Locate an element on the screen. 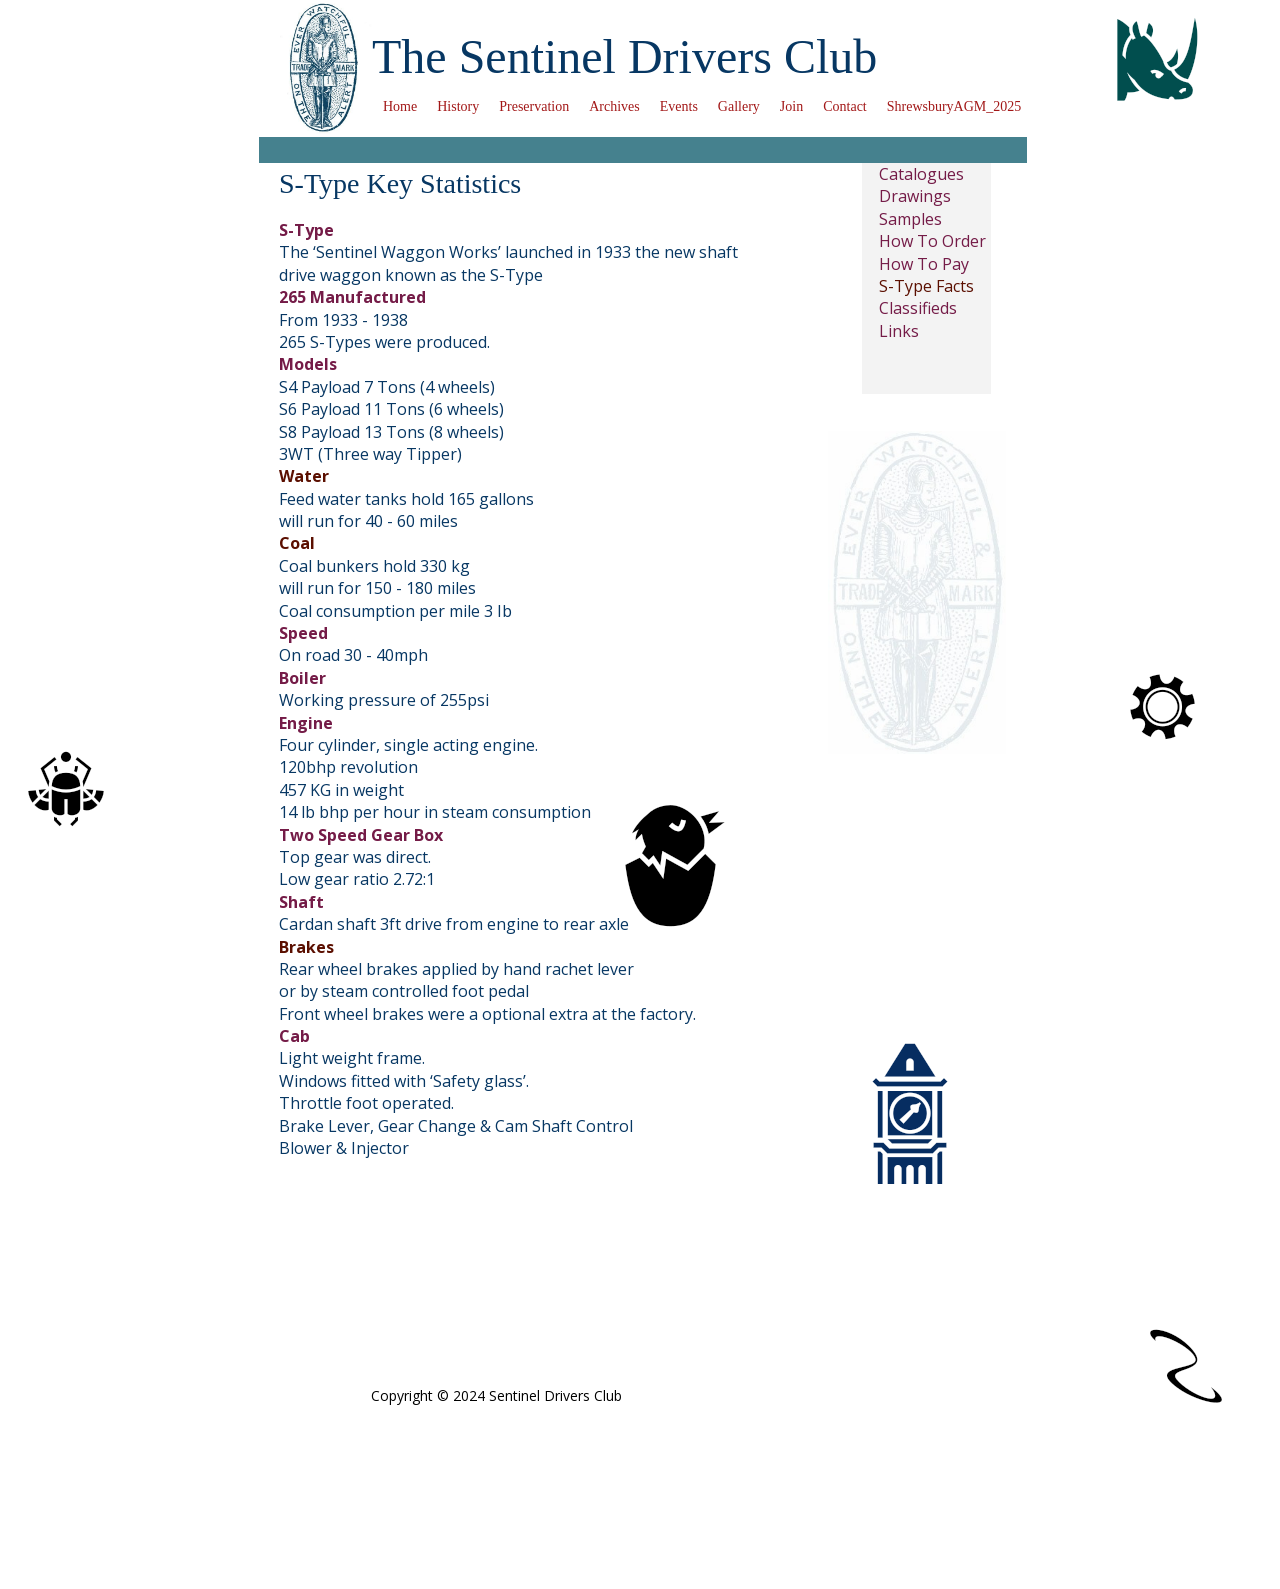  indicates whip weapon or item in game inventory is located at coordinates (1186, 1367).